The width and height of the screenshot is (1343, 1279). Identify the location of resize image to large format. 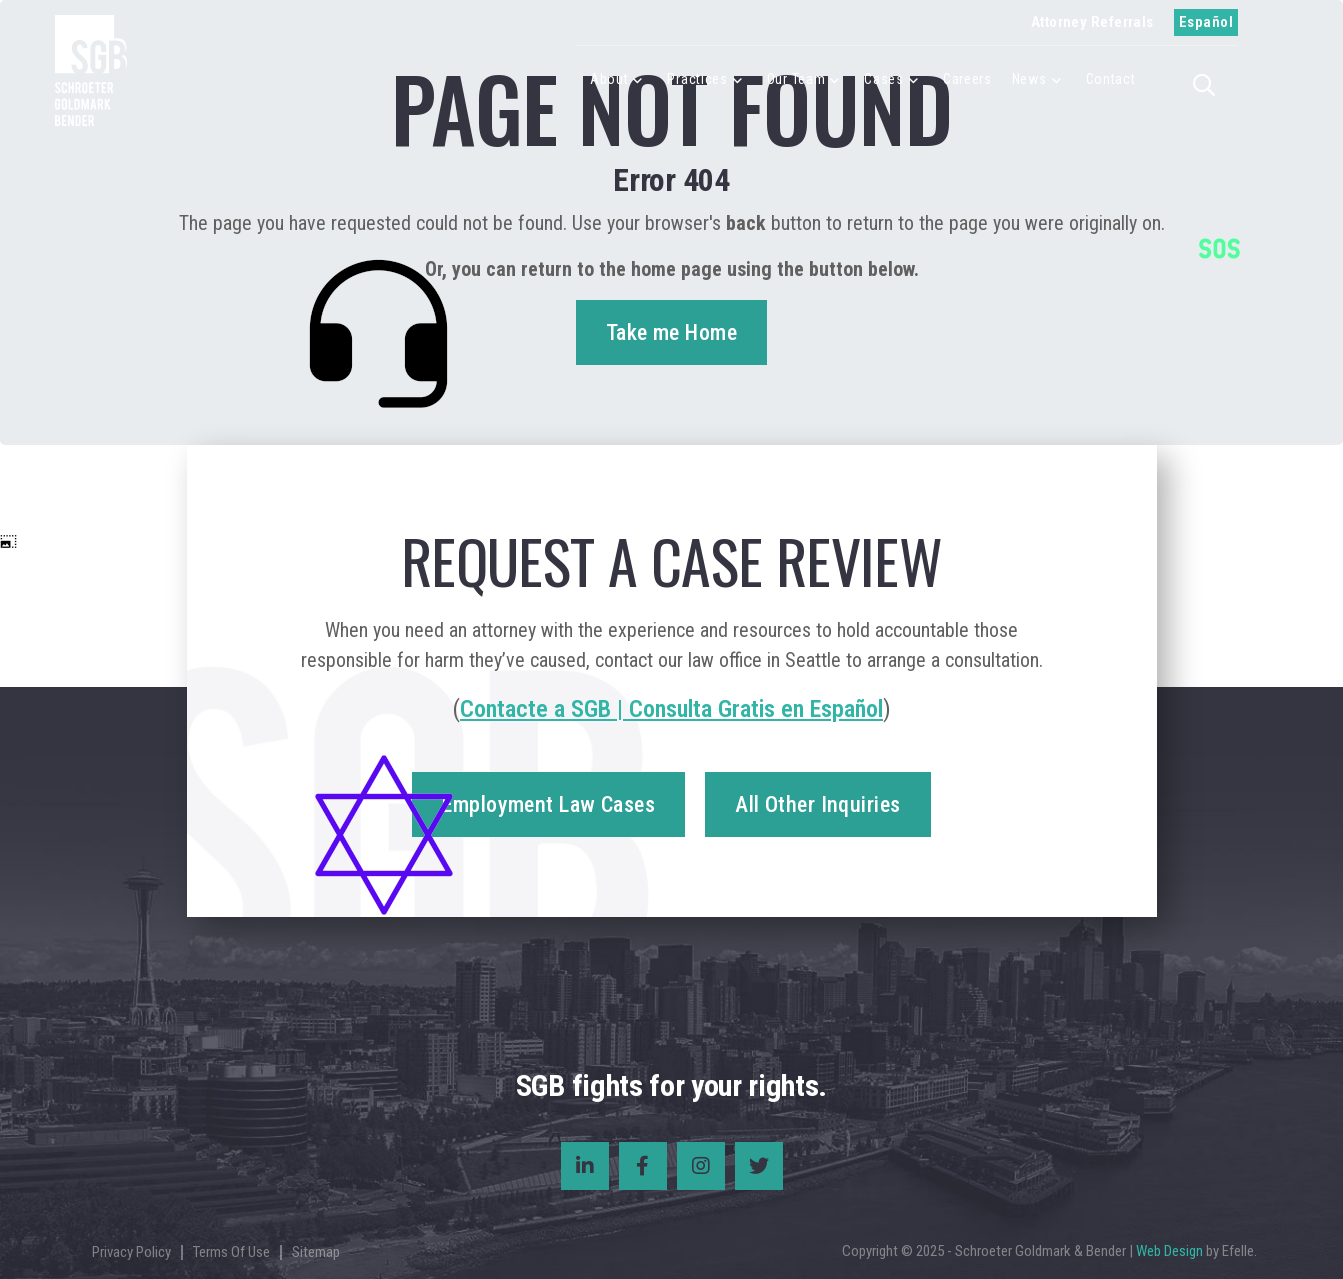
(8, 541).